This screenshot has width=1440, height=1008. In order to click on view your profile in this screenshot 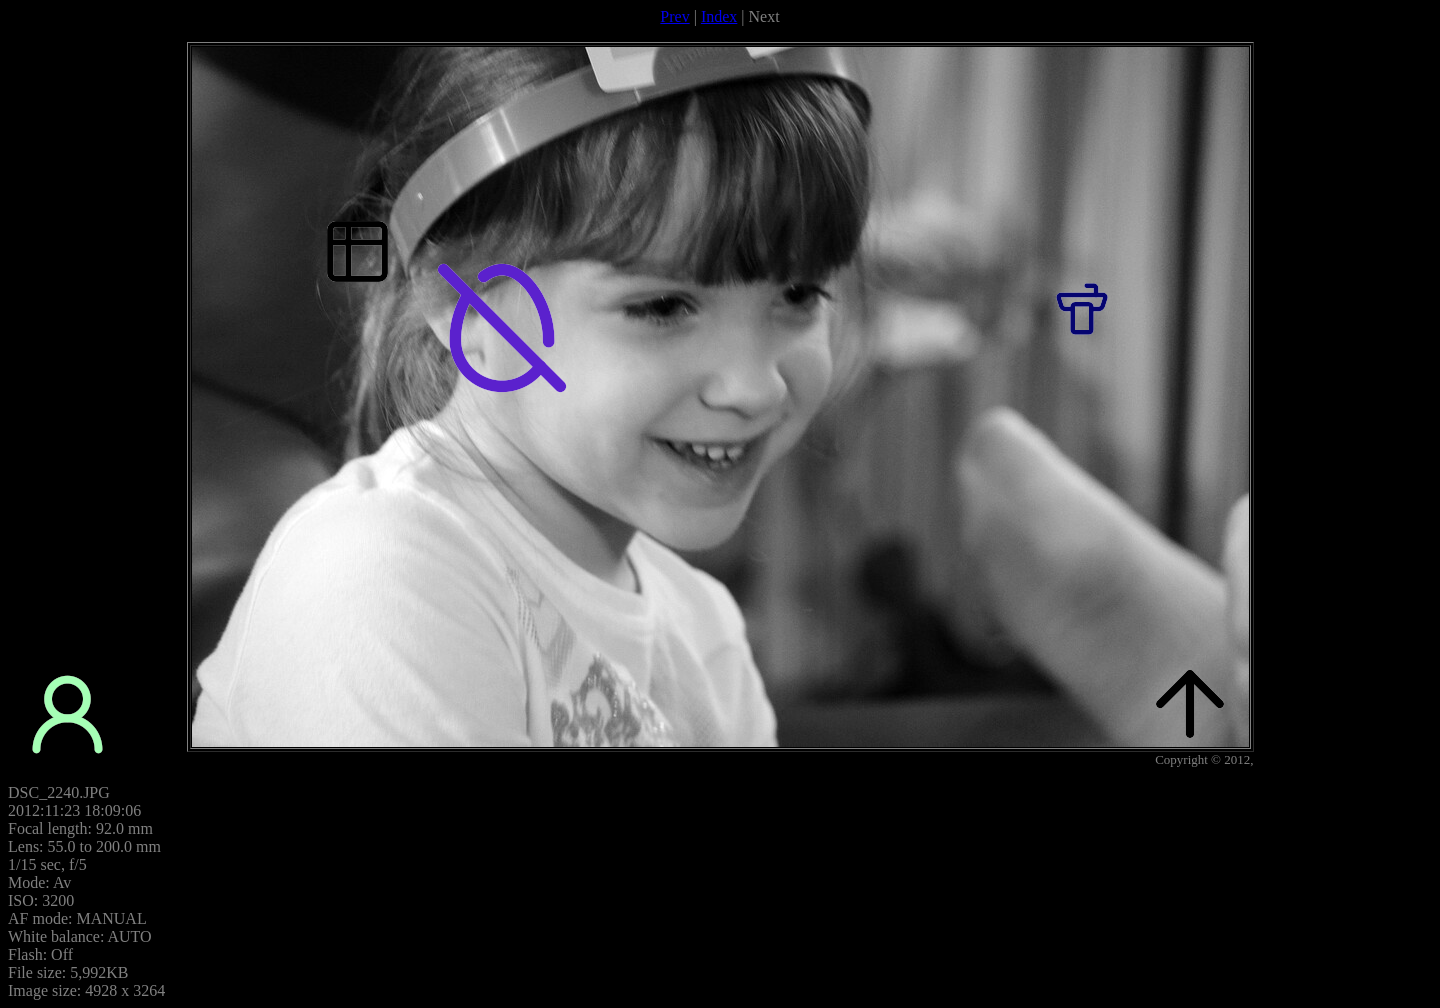, I will do `click(67, 714)`.